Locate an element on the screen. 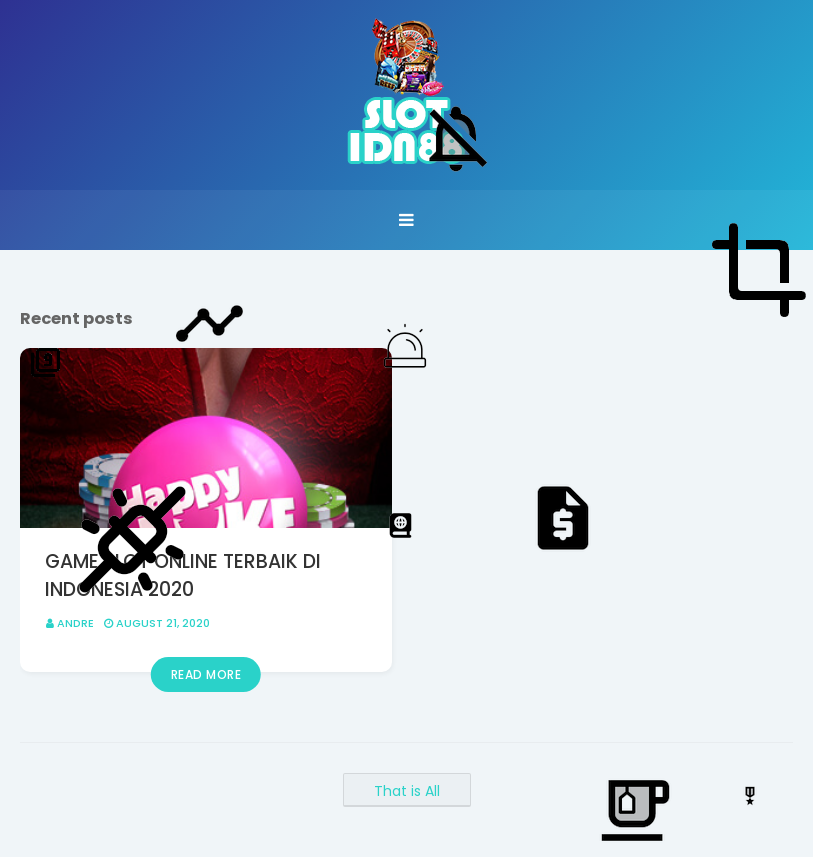 Image resolution: width=813 pixels, height=857 pixels. indicates an active connection or link is located at coordinates (132, 539).